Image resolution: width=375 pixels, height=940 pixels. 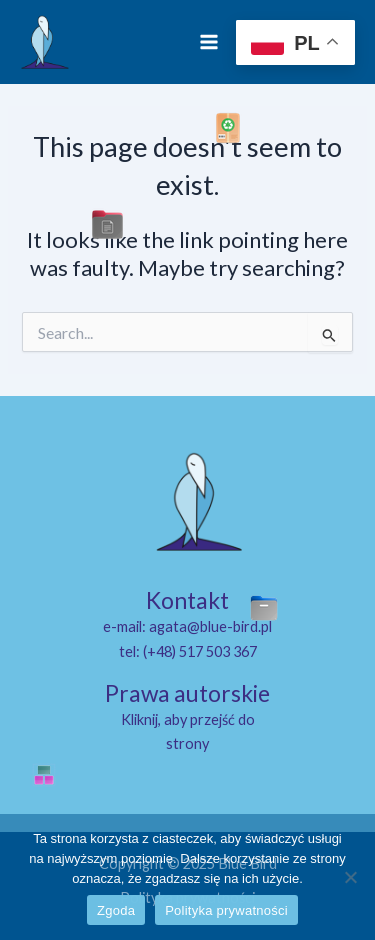 I want to click on open the file manager application, so click(x=264, y=608).